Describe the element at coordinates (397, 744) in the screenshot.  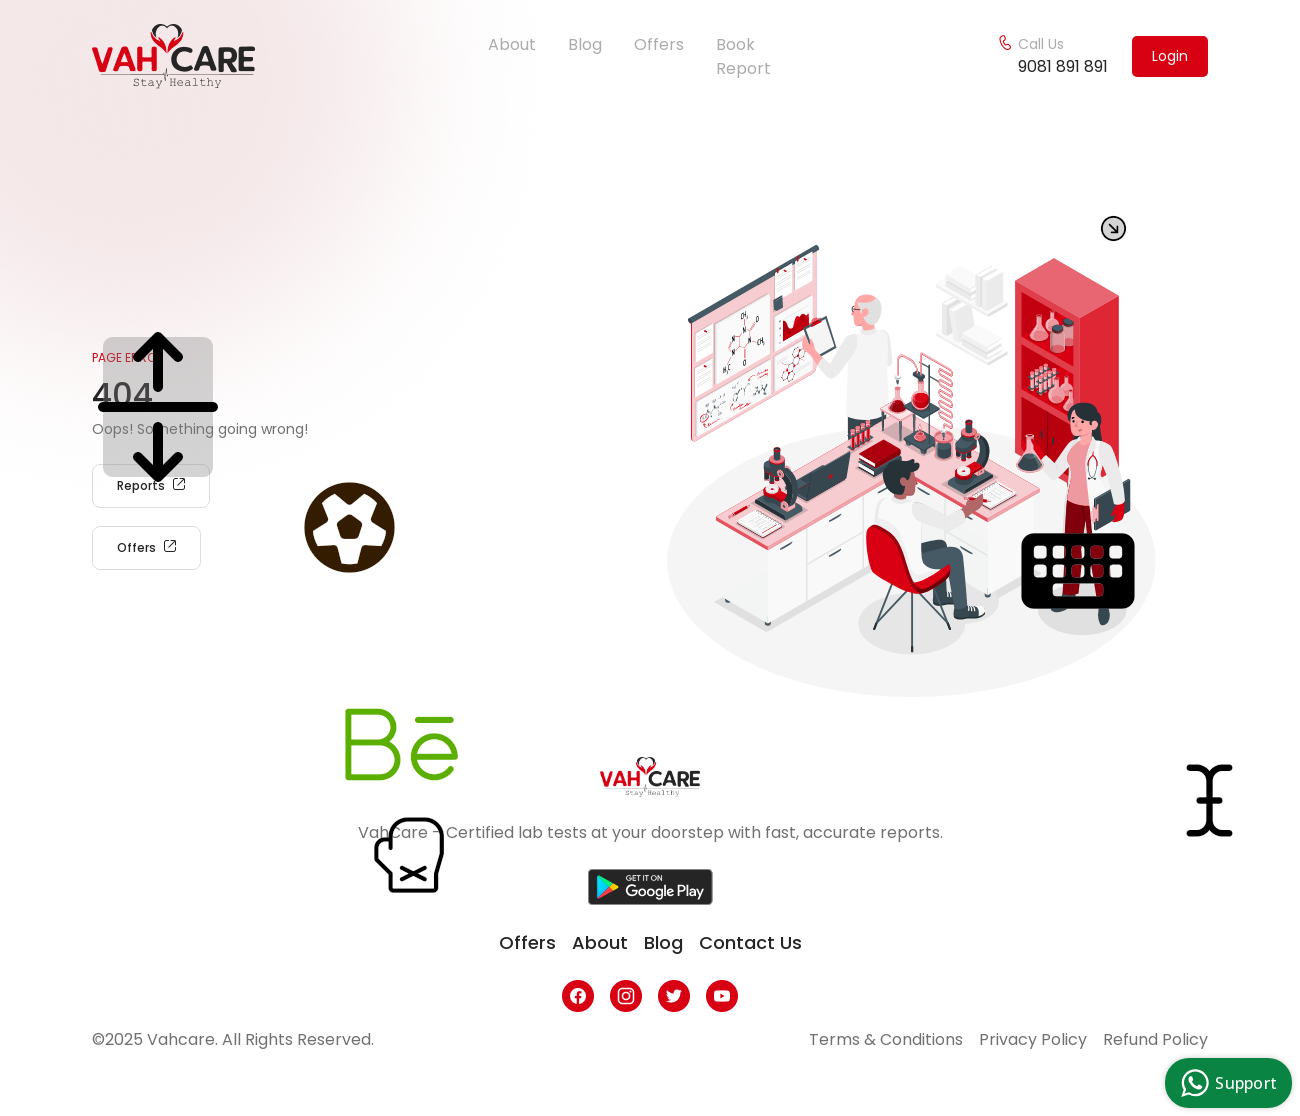
I see `visit behance portfolio` at that location.